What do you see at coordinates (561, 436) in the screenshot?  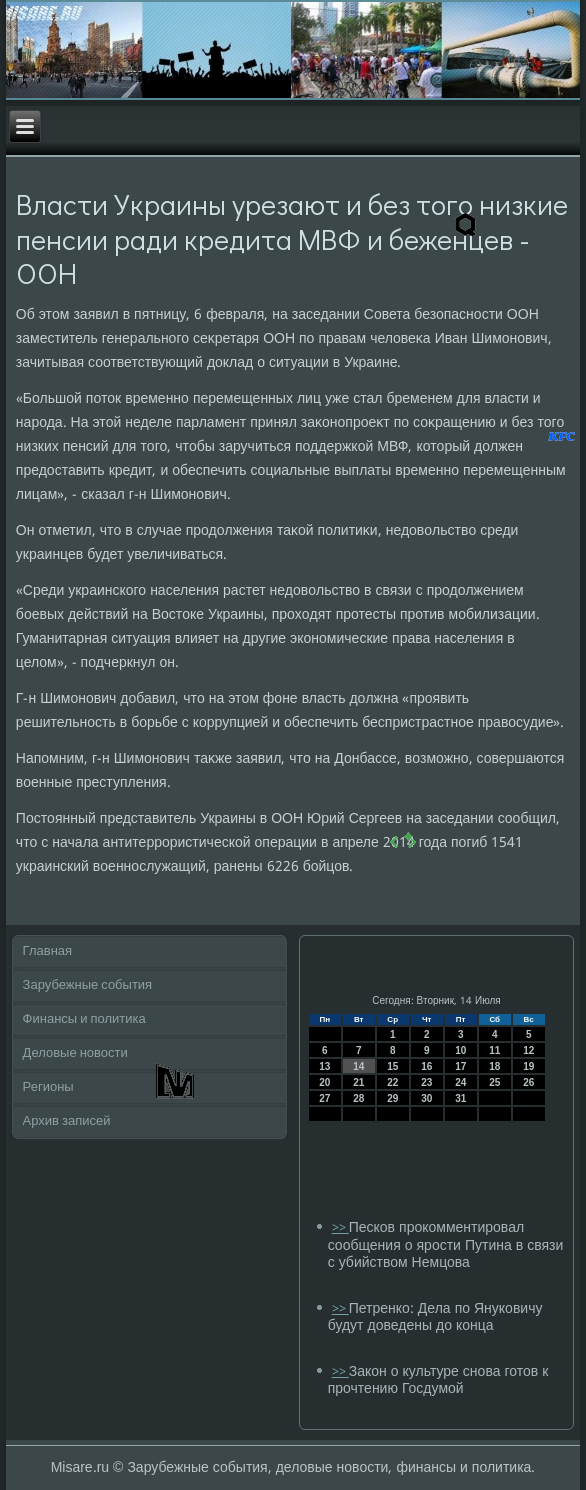 I see `KFC brand logo` at bounding box center [561, 436].